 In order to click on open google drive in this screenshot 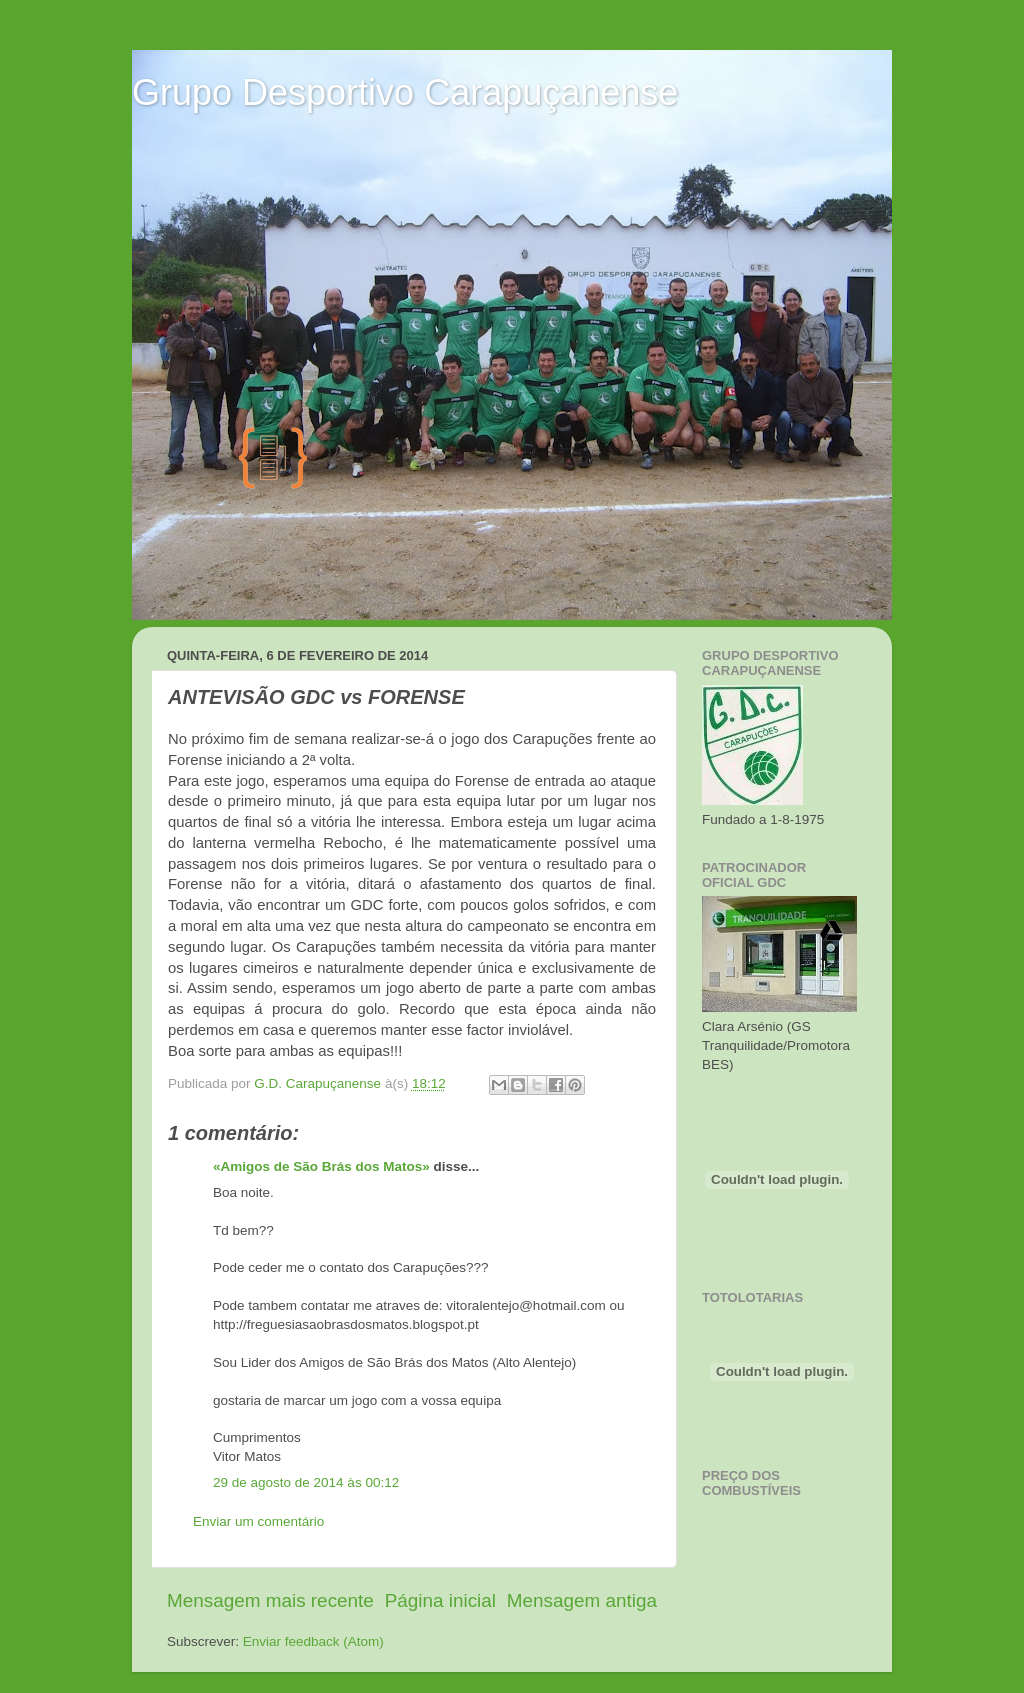, I will do `click(831, 930)`.